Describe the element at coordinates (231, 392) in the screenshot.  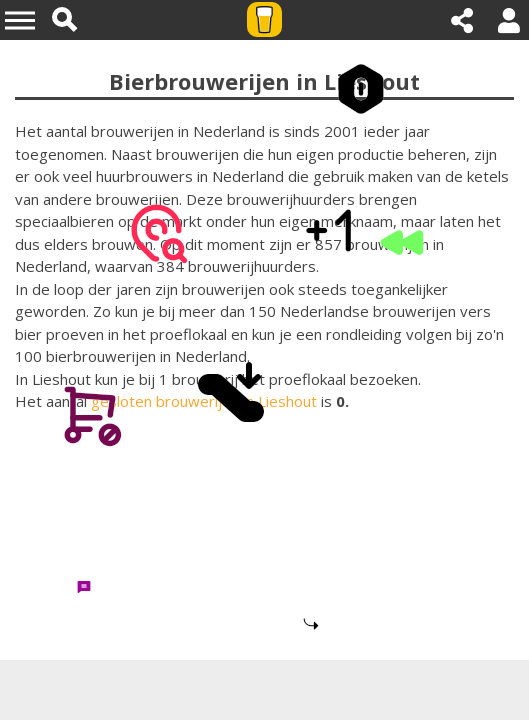
I see `indicates escalator going down` at that location.